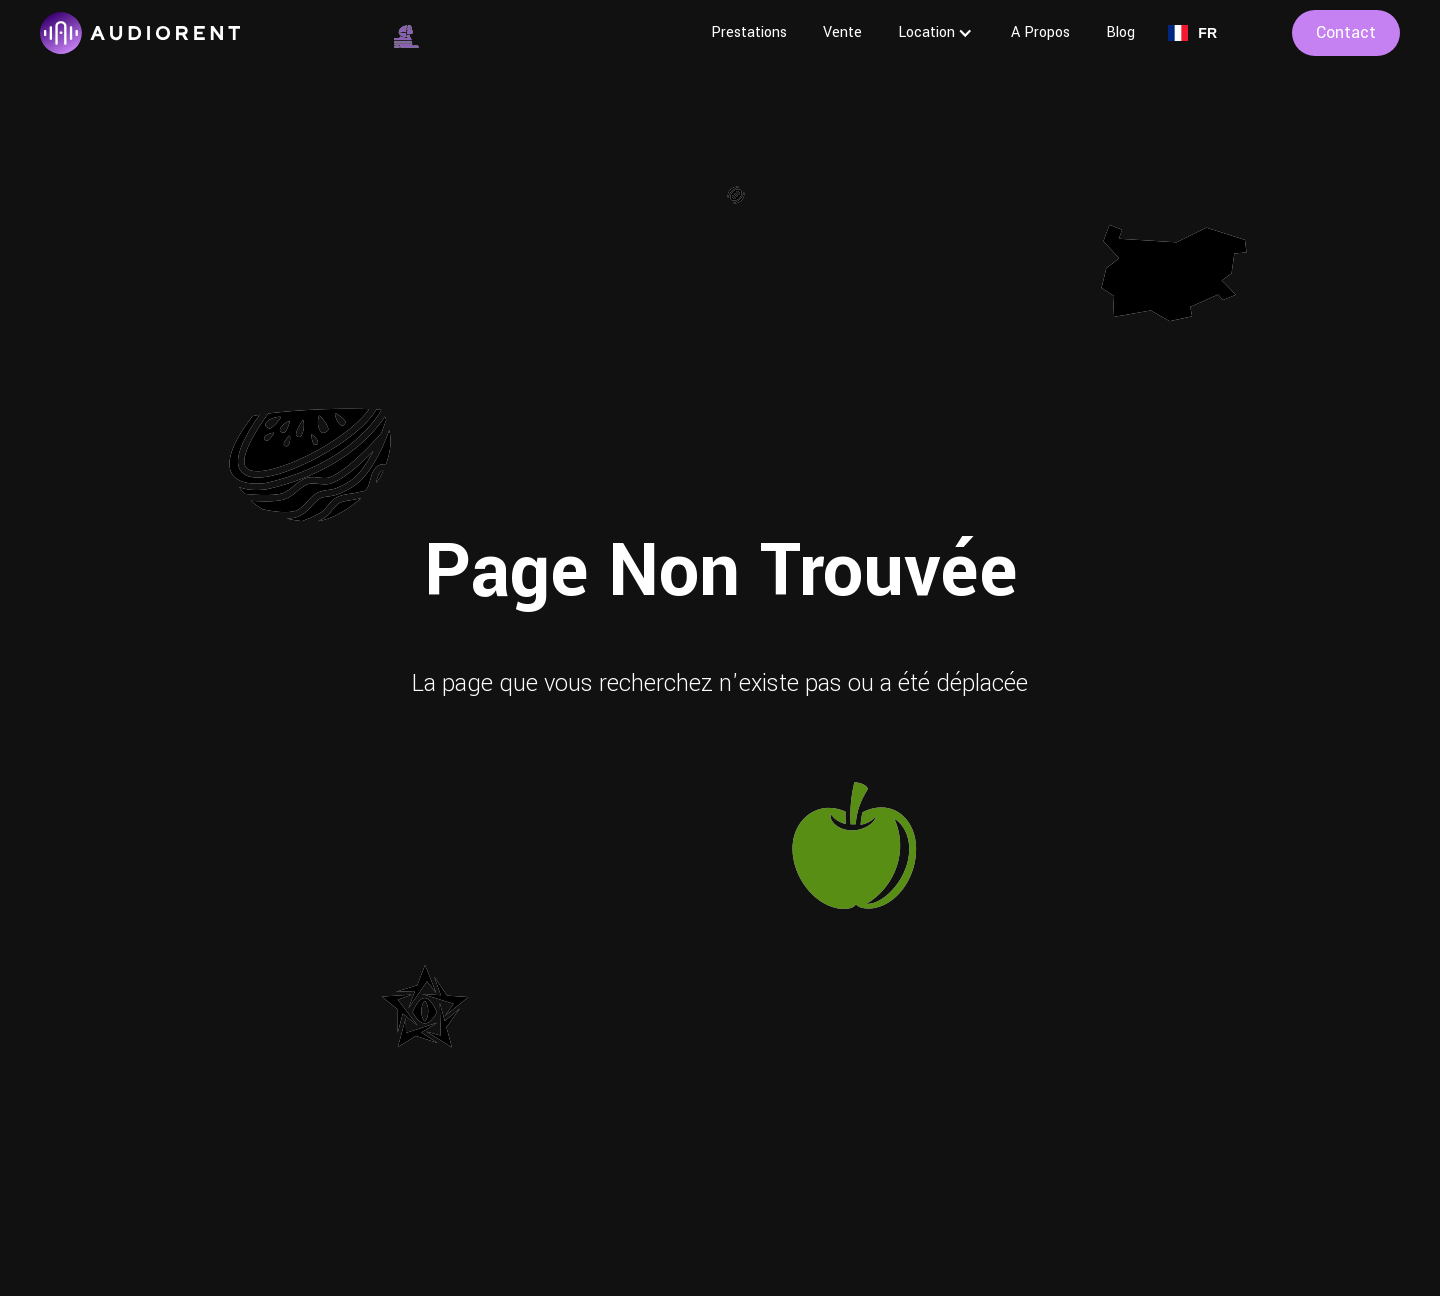 This screenshot has height=1296, width=1440. I want to click on collect a health or bonus item, so click(854, 845).